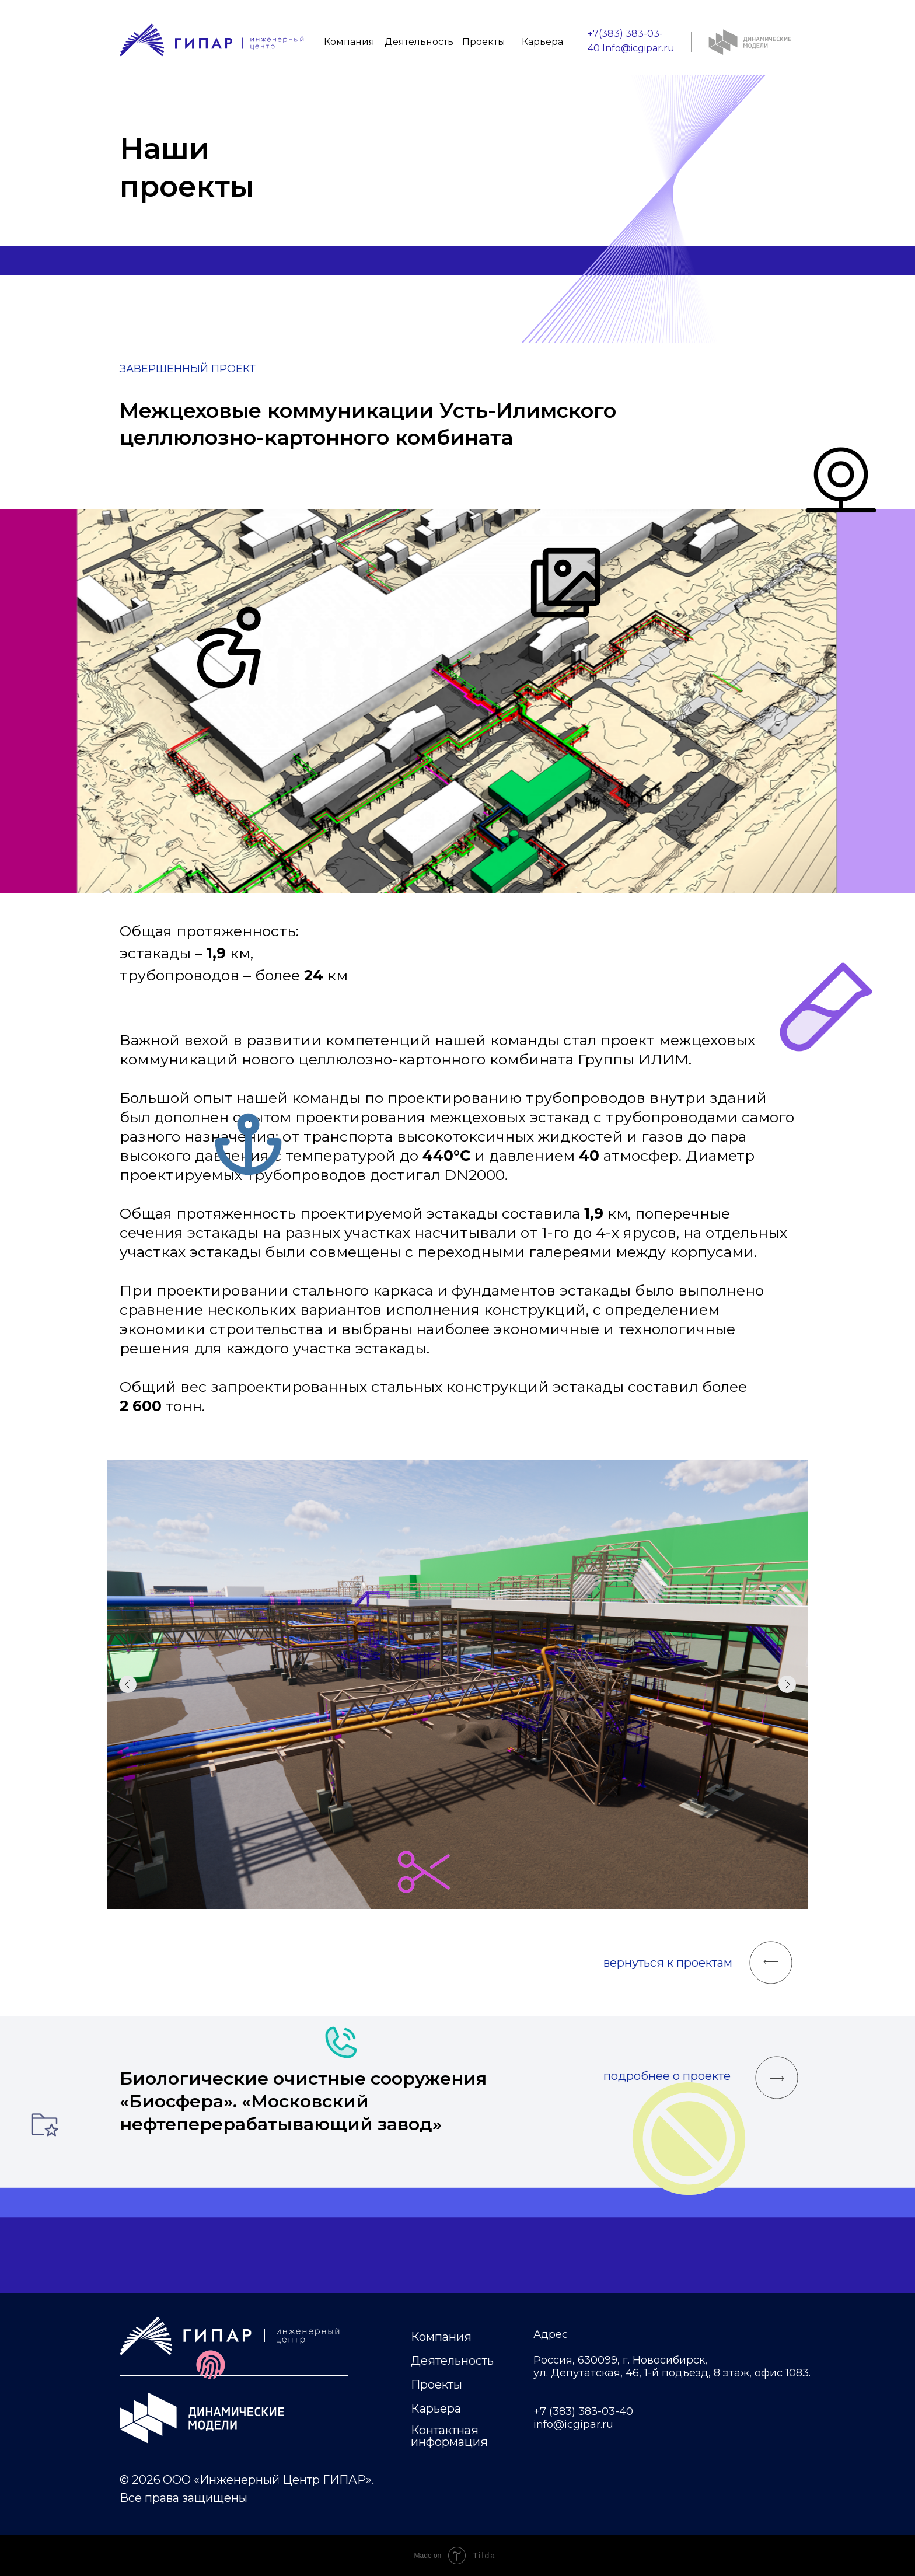 The width and height of the screenshot is (915, 2576). Describe the element at coordinates (841, 483) in the screenshot. I see `access webcam or camera settings` at that location.